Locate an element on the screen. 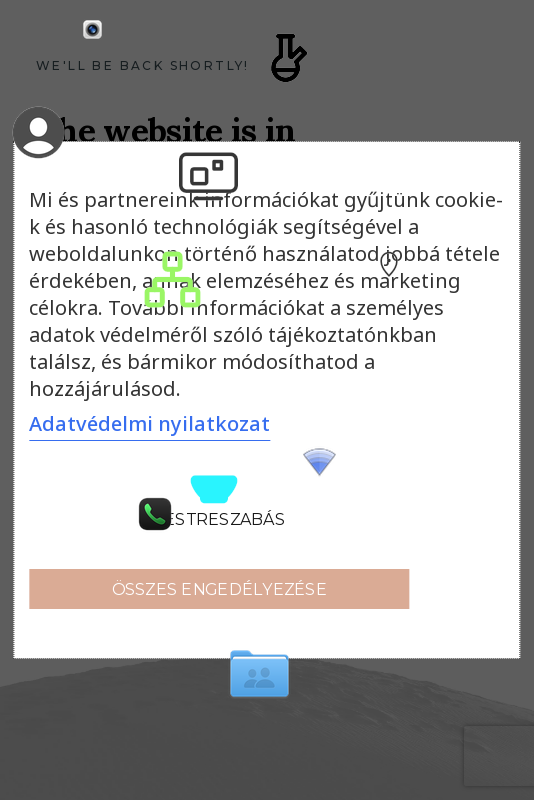  access food or recipe section is located at coordinates (214, 487).